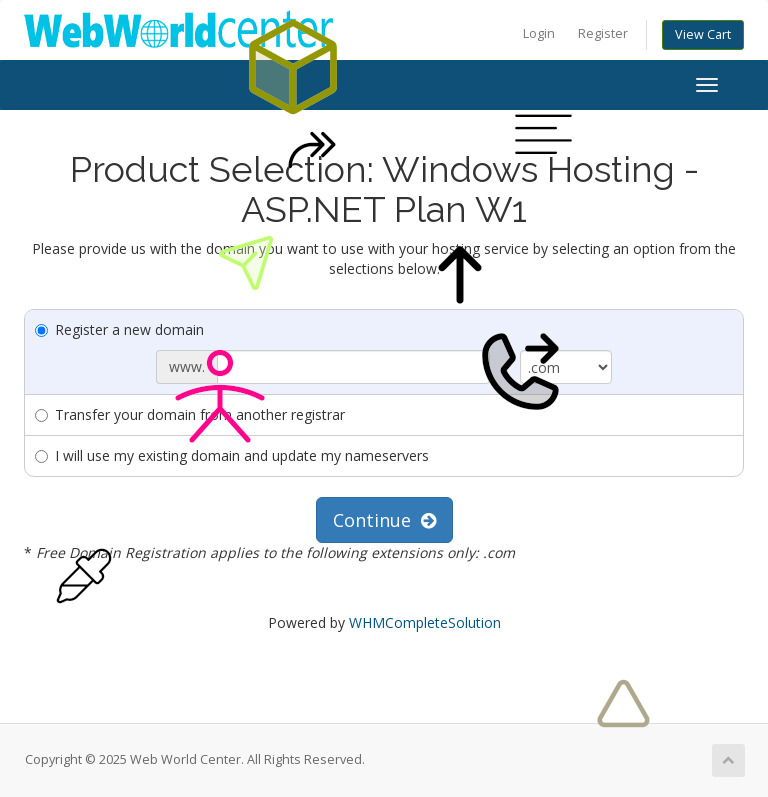 The width and height of the screenshot is (768, 797). I want to click on play or start media content, so click(623, 703).